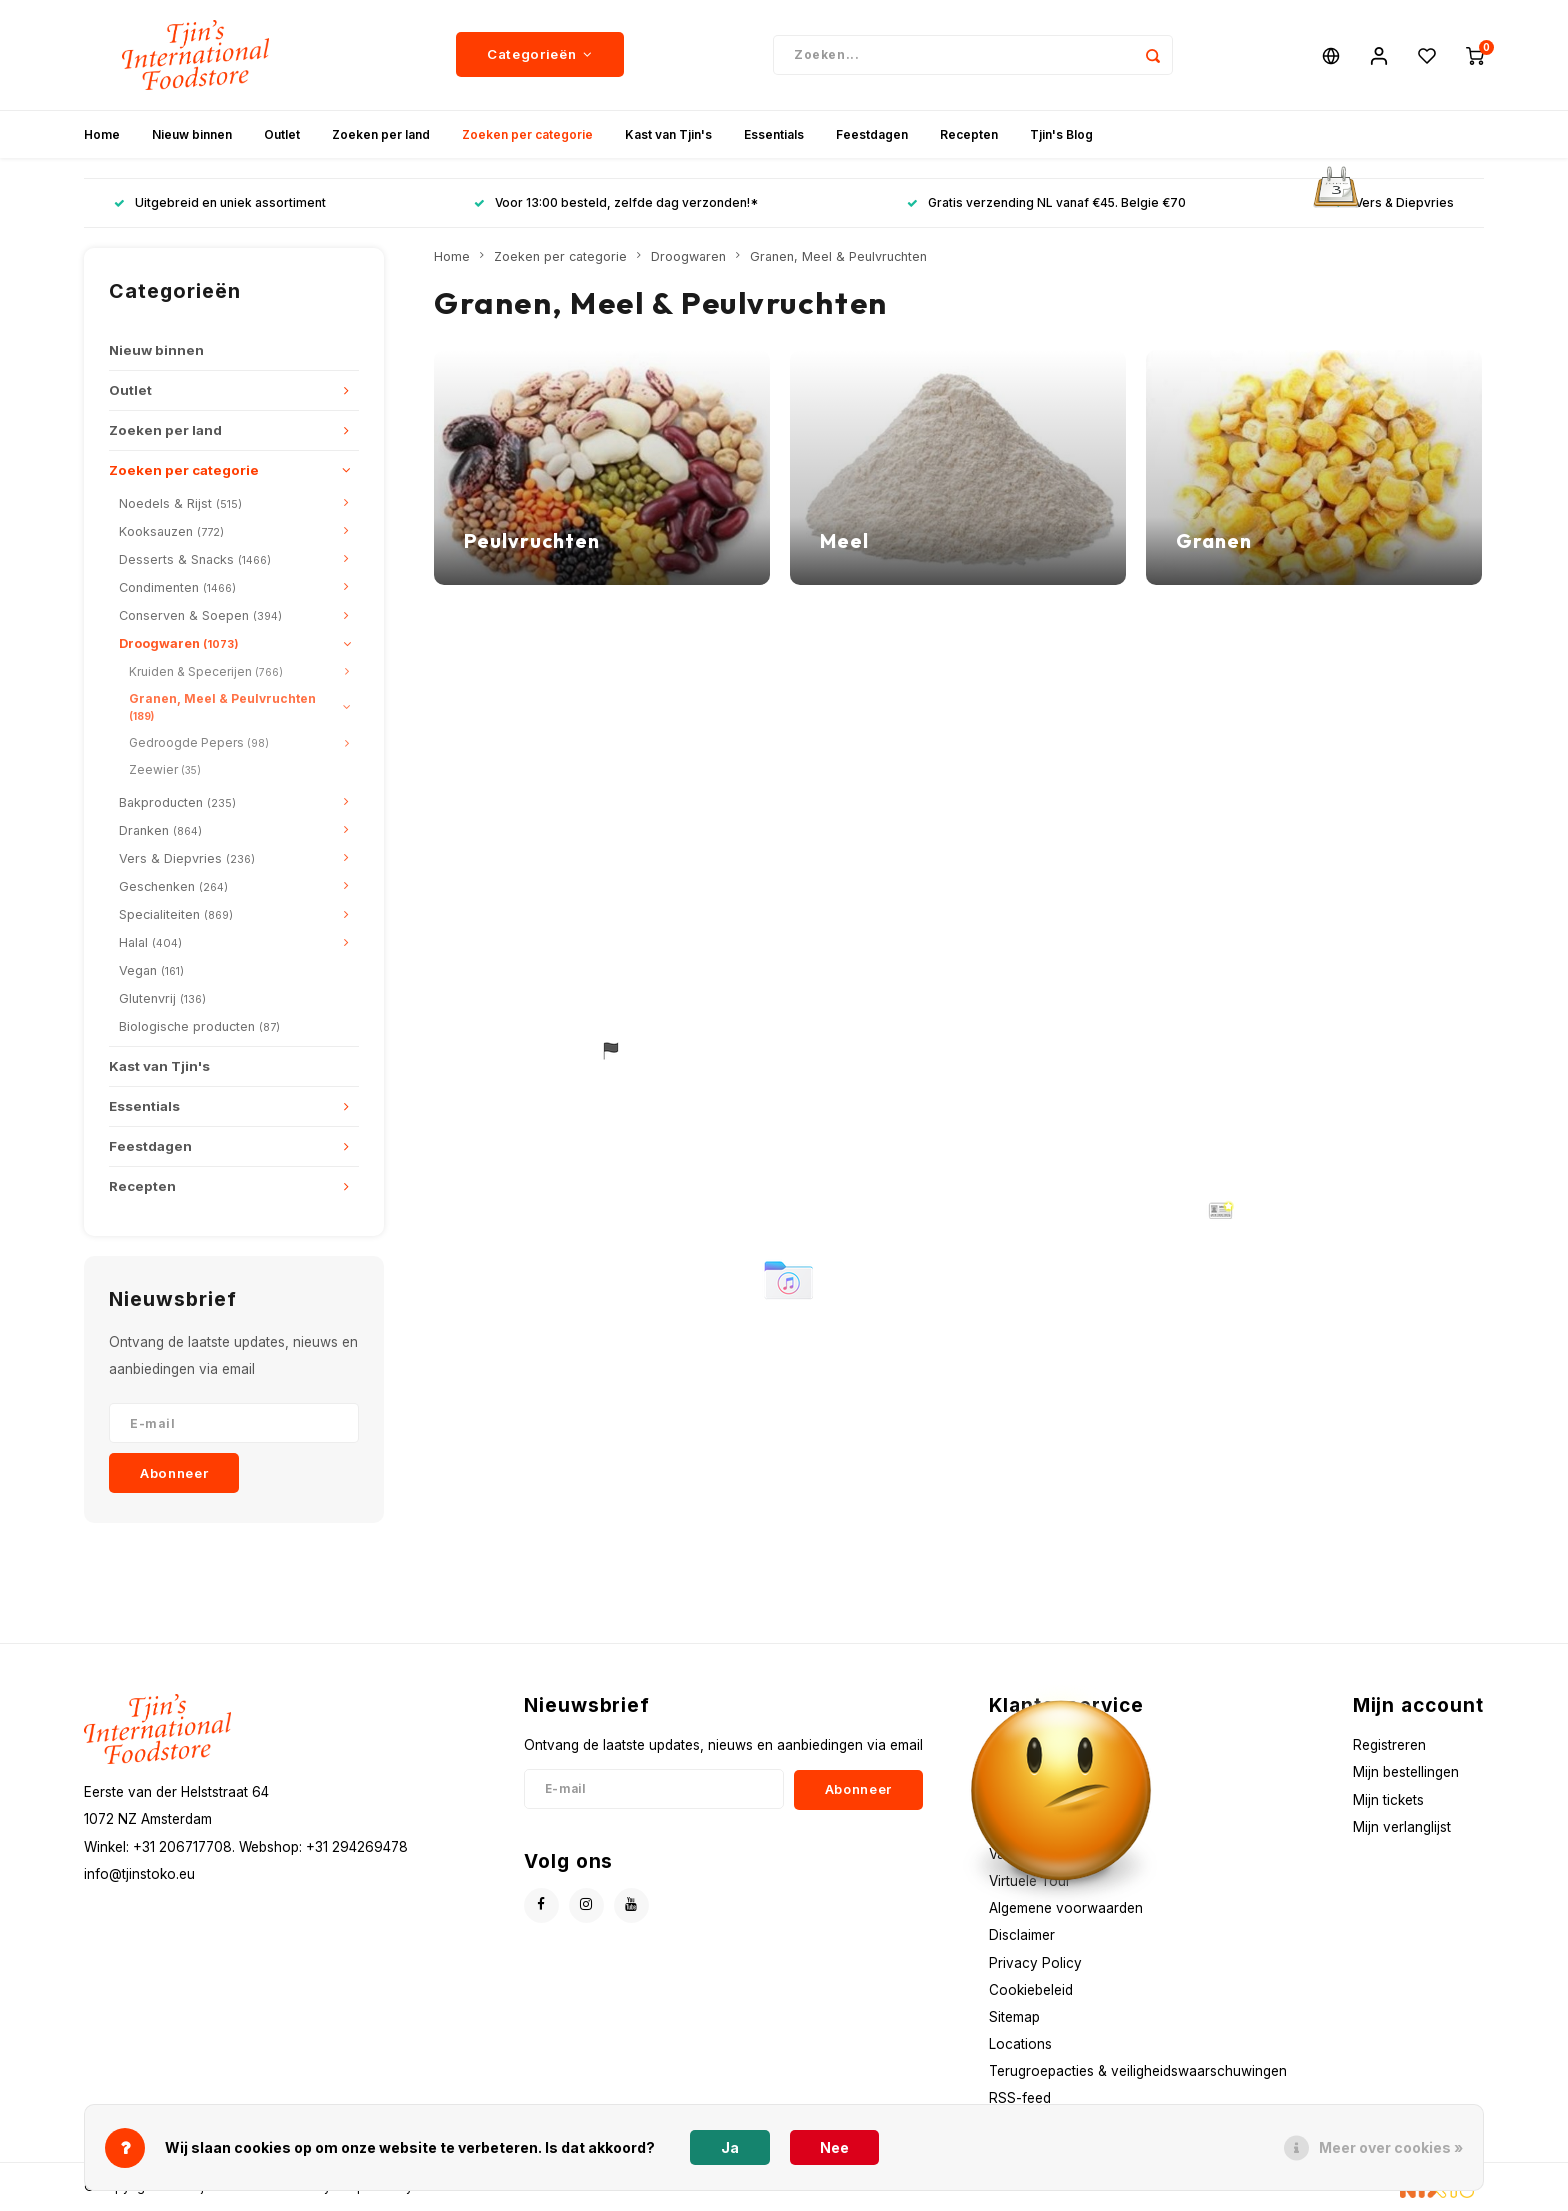 Image resolution: width=1568 pixels, height=2211 pixels. What do you see at coordinates (1220, 1209) in the screenshot?
I see `add a new contact` at bounding box center [1220, 1209].